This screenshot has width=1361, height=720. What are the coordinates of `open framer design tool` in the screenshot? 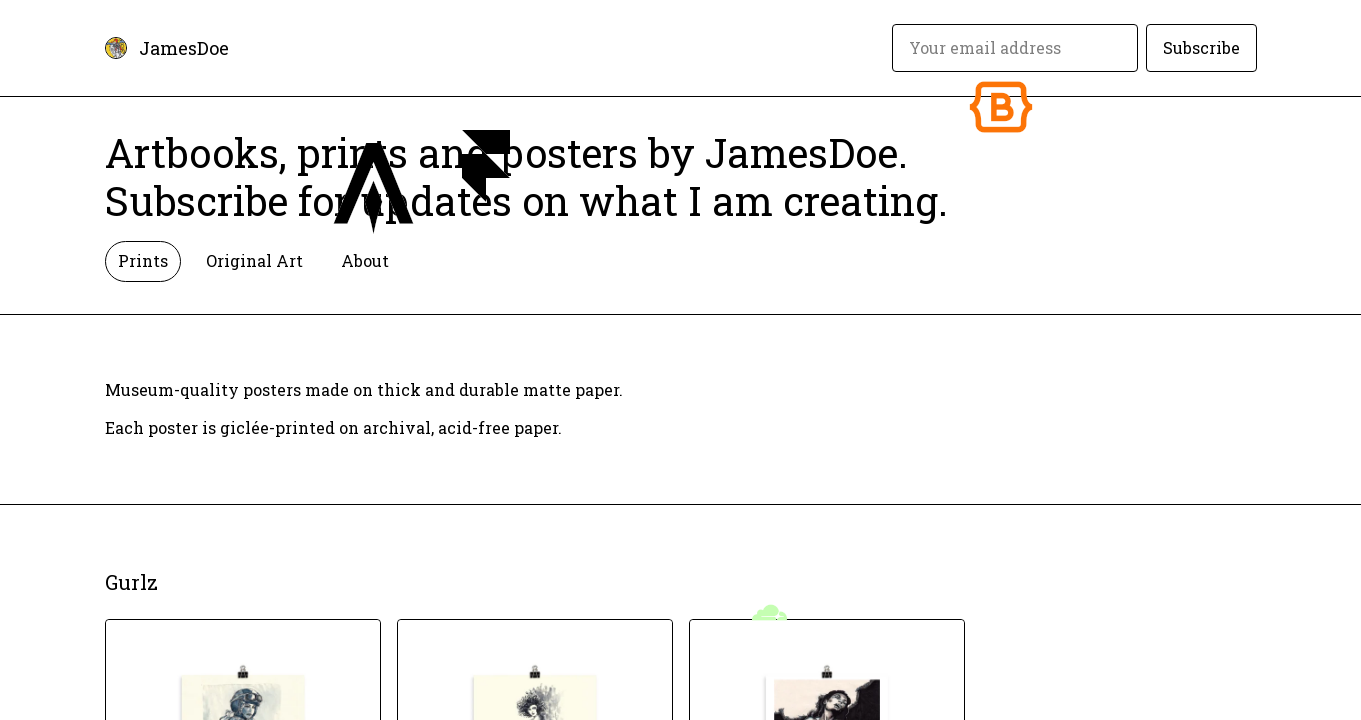 It's located at (486, 166).